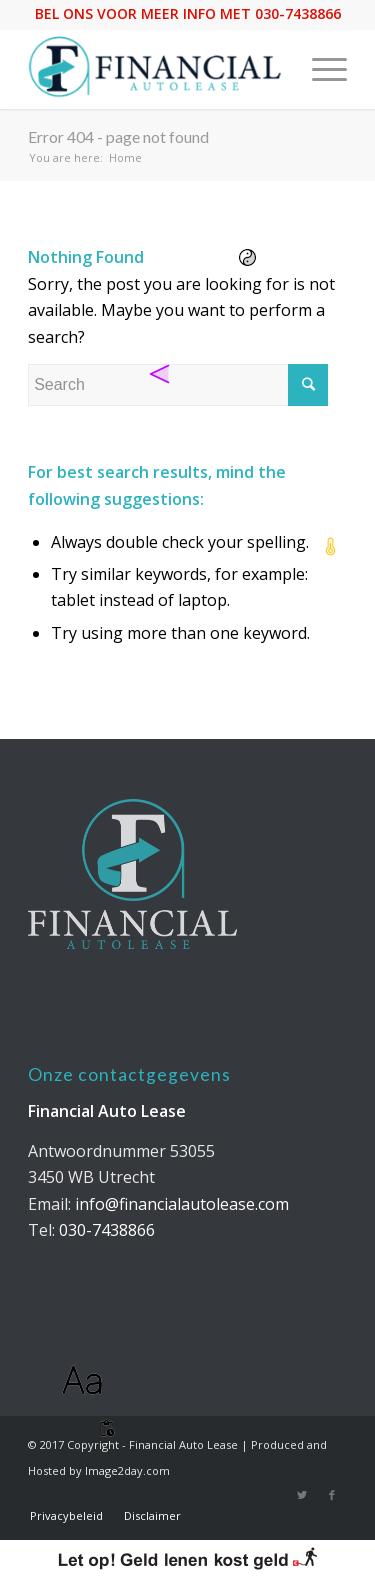  I want to click on navigate back to the previous screen, so click(160, 374).